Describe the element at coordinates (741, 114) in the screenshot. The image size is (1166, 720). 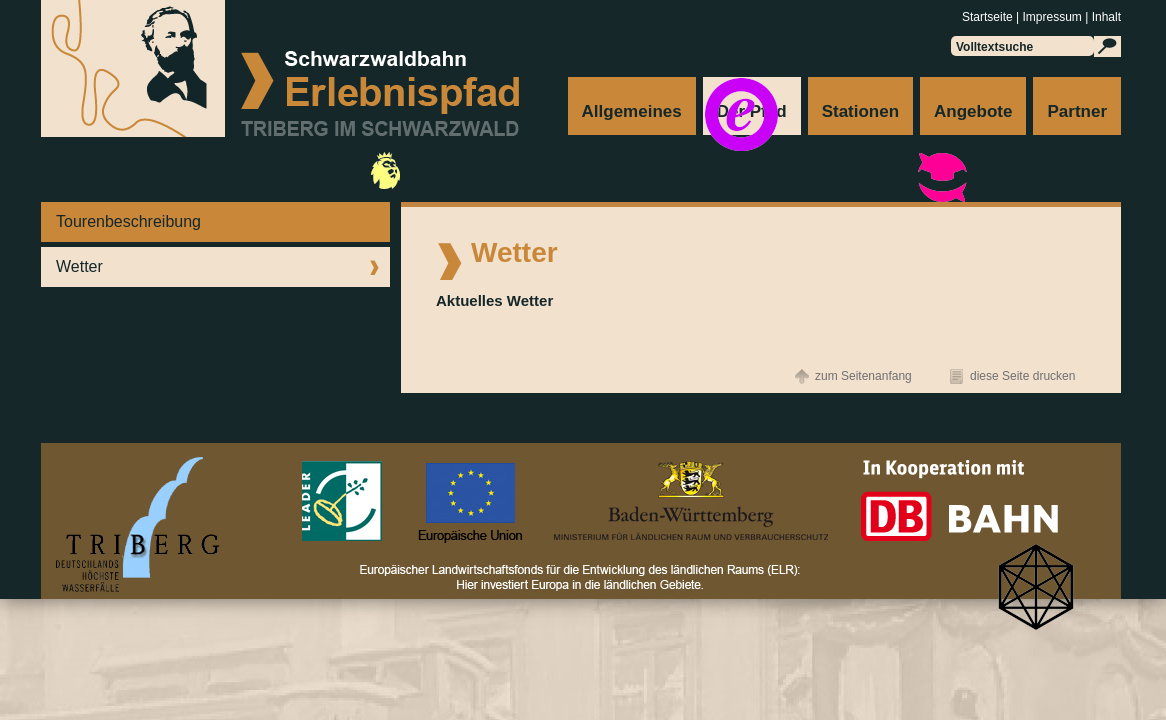
I see `trusted shops certification badge indicating verified seller status` at that location.